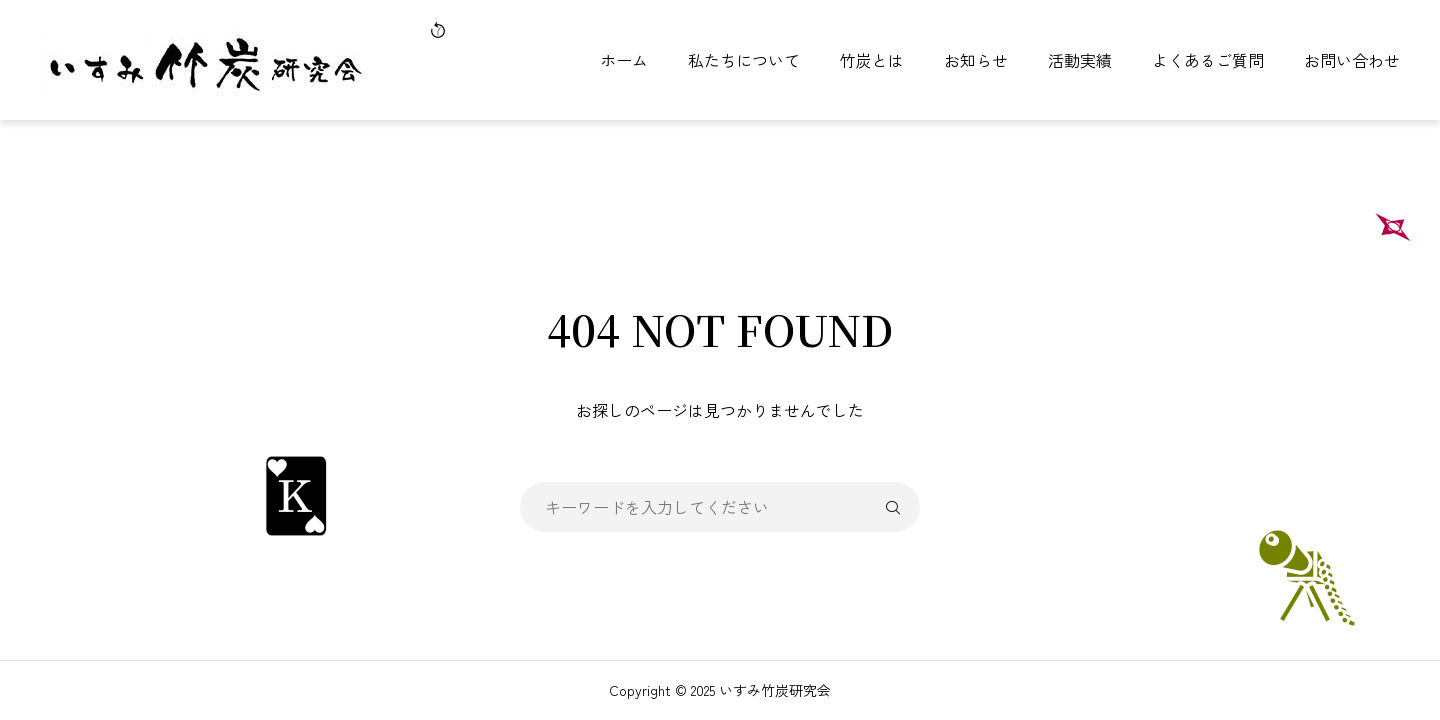 This screenshot has width=1440, height=720. I want to click on king of hearts playing card, so click(296, 496).